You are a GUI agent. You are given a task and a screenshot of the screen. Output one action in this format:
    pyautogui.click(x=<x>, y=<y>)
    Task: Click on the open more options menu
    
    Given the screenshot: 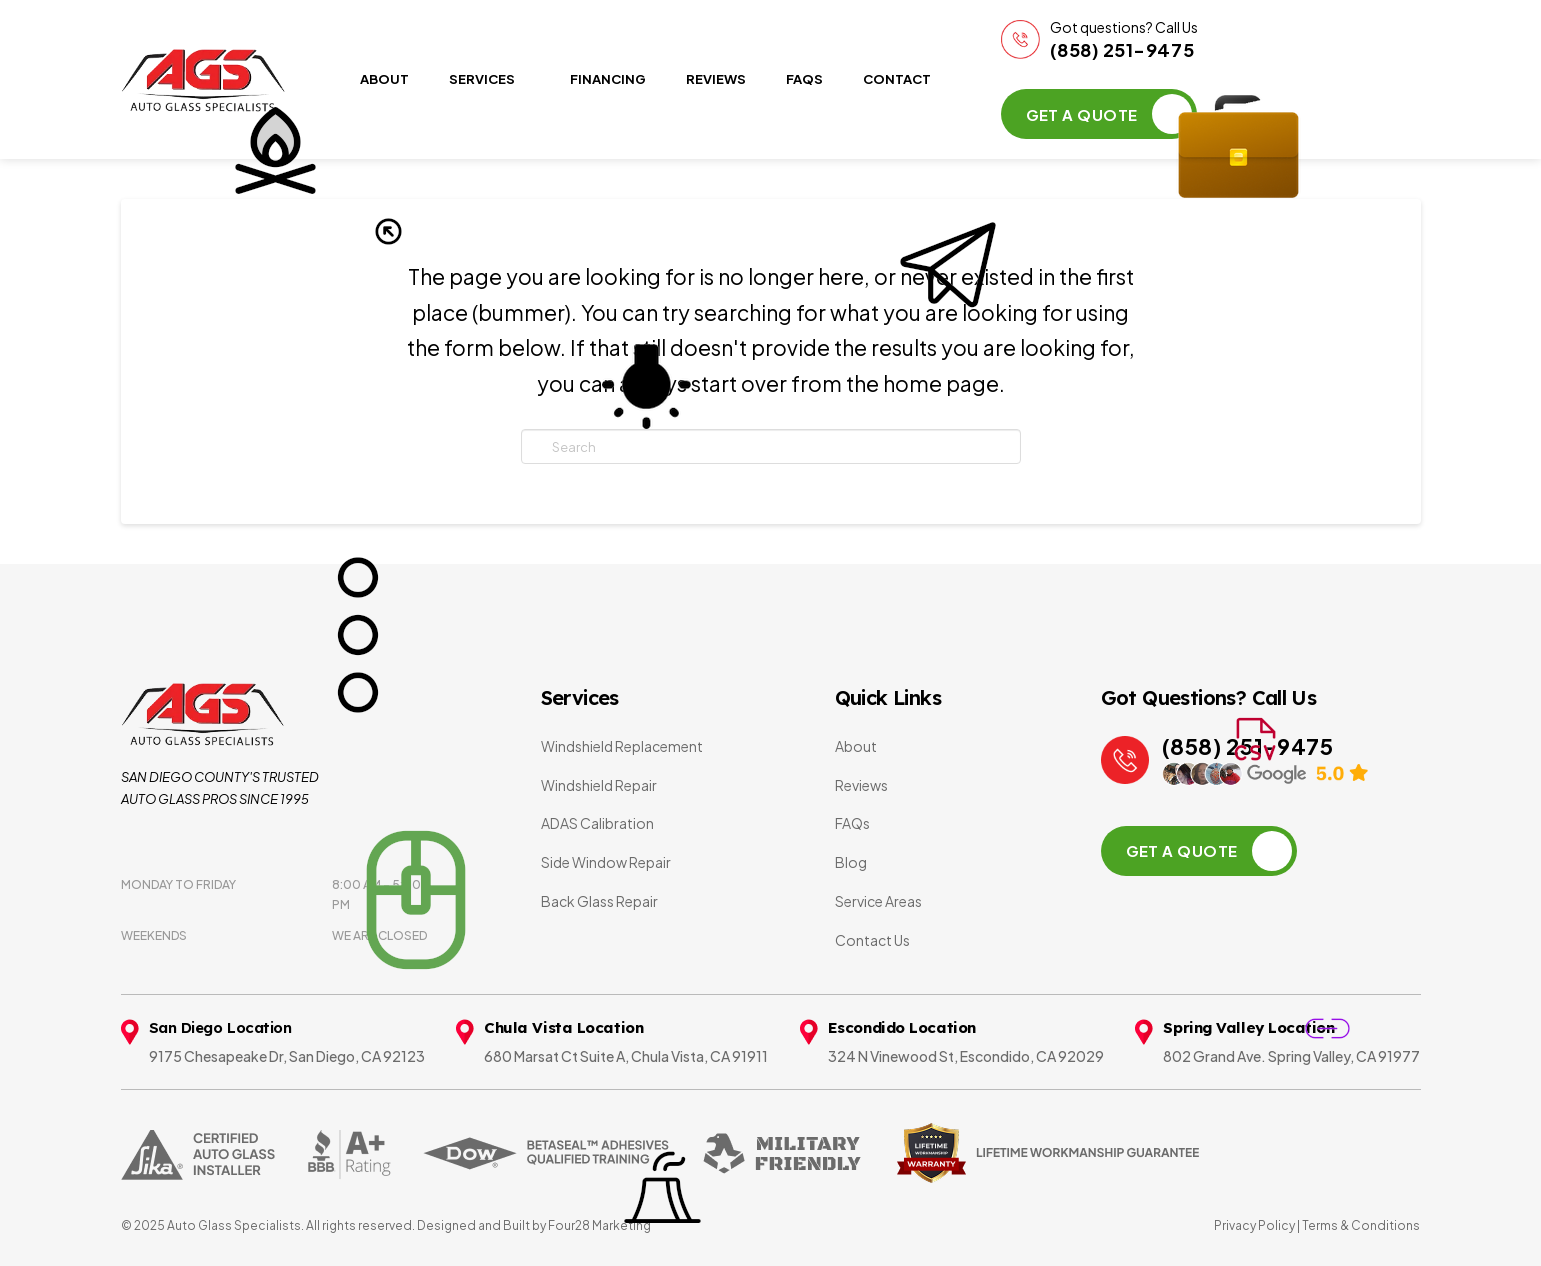 What is the action you would take?
    pyautogui.click(x=358, y=635)
    